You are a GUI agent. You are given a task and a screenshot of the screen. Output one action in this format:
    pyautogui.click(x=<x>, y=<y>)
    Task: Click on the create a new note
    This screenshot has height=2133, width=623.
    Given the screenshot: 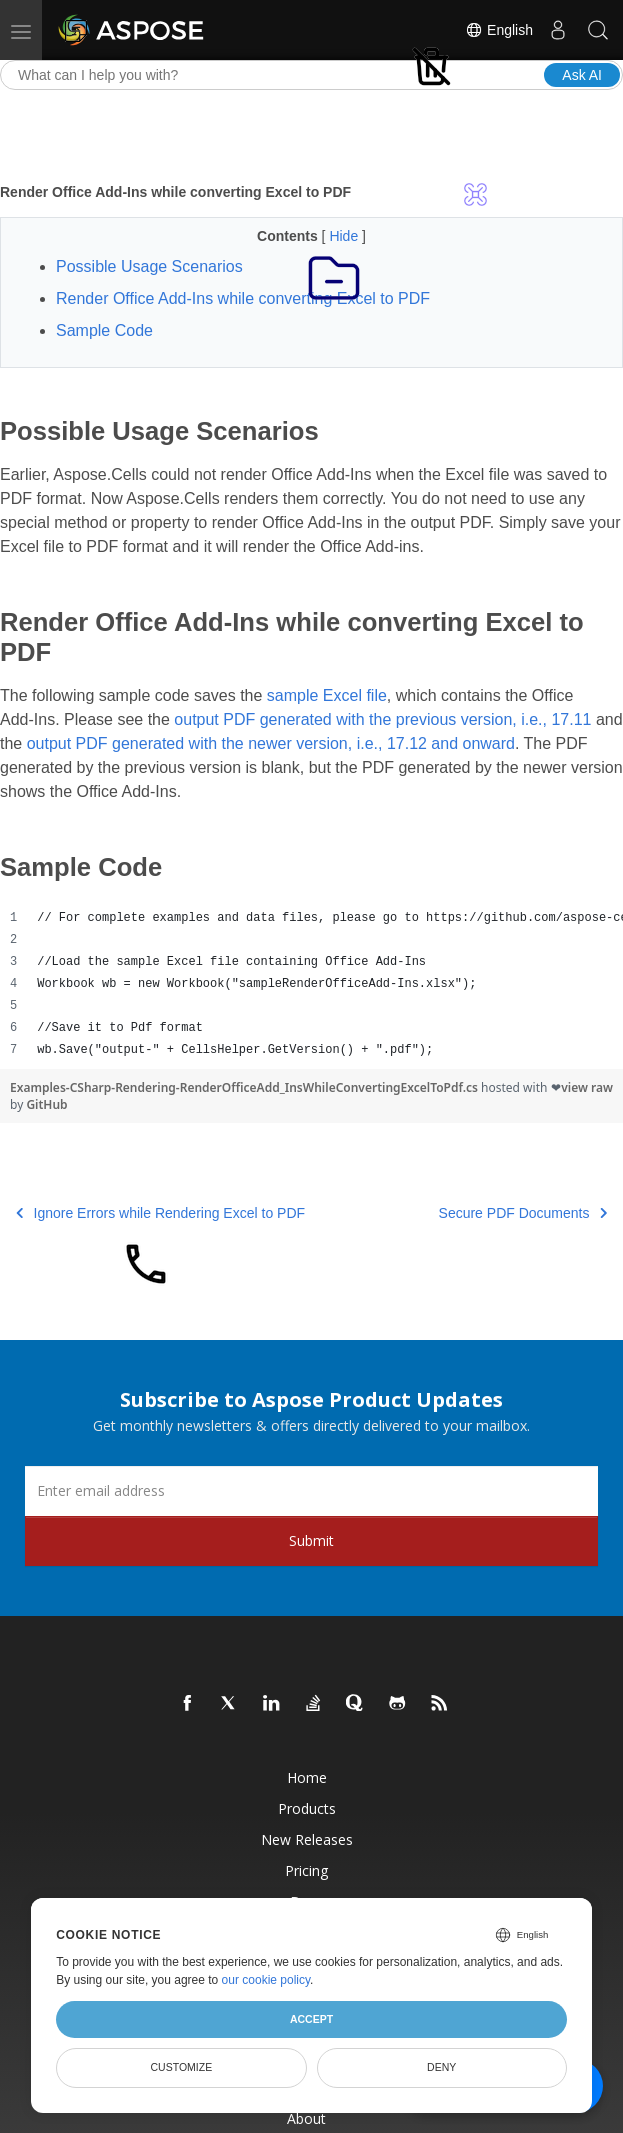 What is the action you would take?
    pyautogui.click(x=76, y=31)
    